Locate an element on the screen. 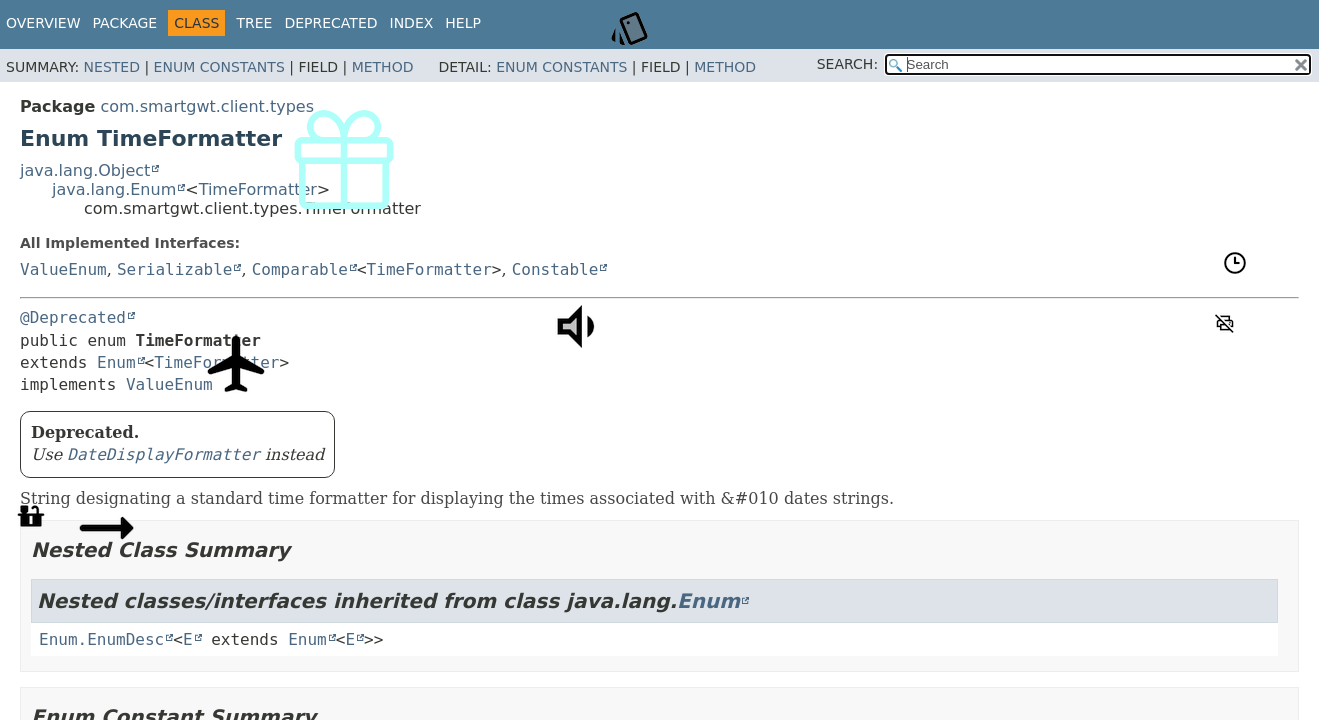 The height and width of the screenshot is (720, 1319). access gifts or rewards is located at coordinates (344, 164).